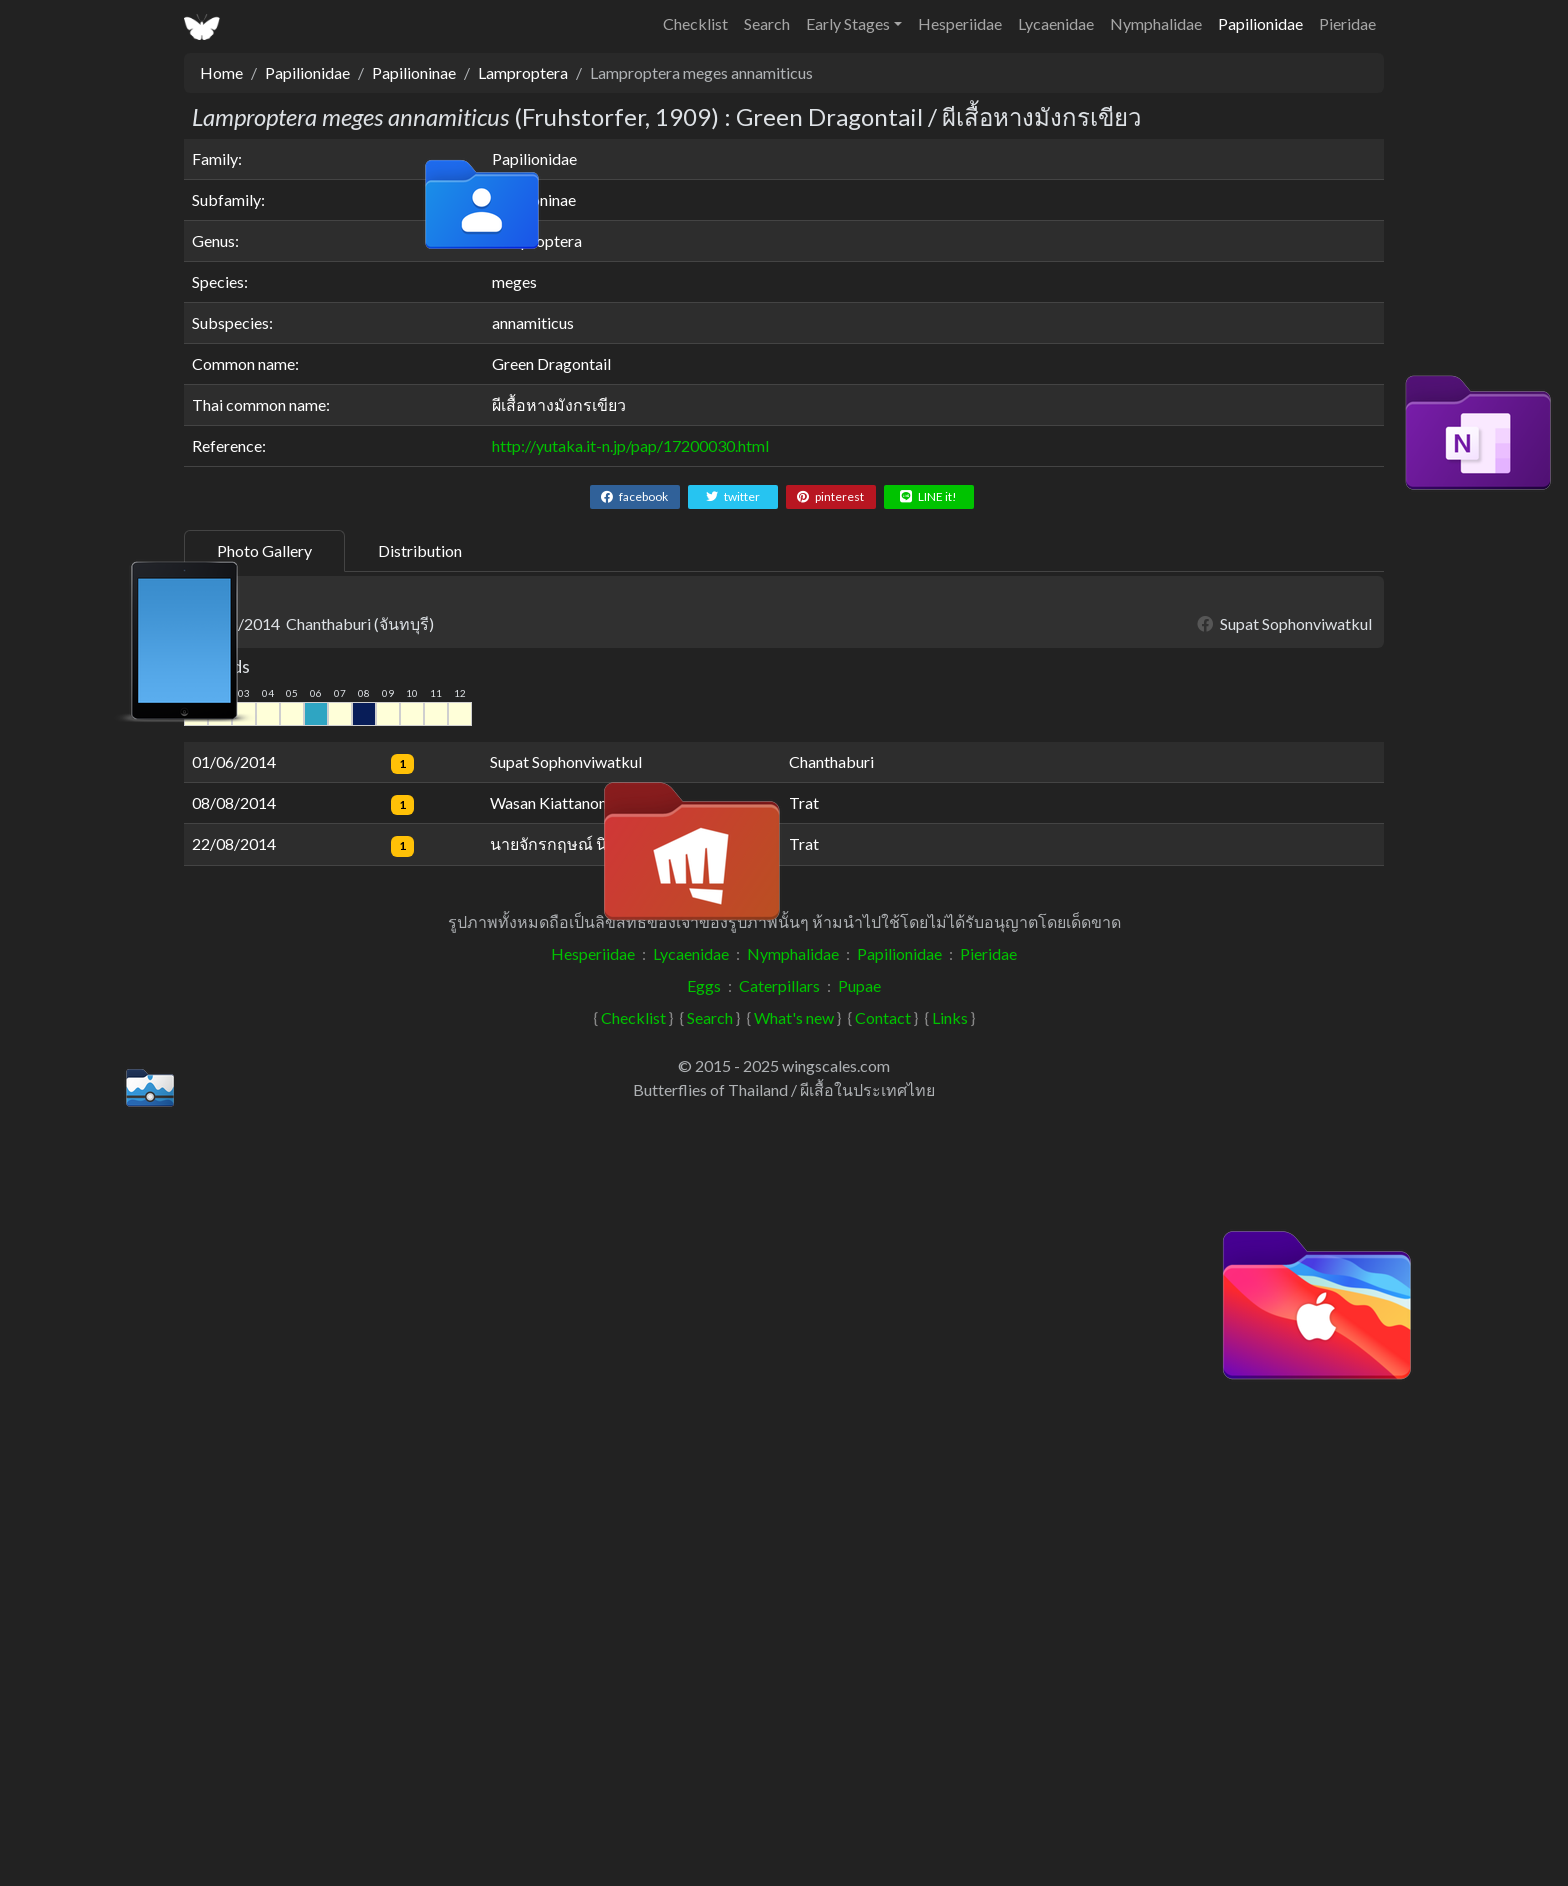 The width and height of the screenshot is (1568, 1886). Describe the element at coordinates (1316, 1310) in the screenshot. I see `open folder in macos big sur style` at that location.